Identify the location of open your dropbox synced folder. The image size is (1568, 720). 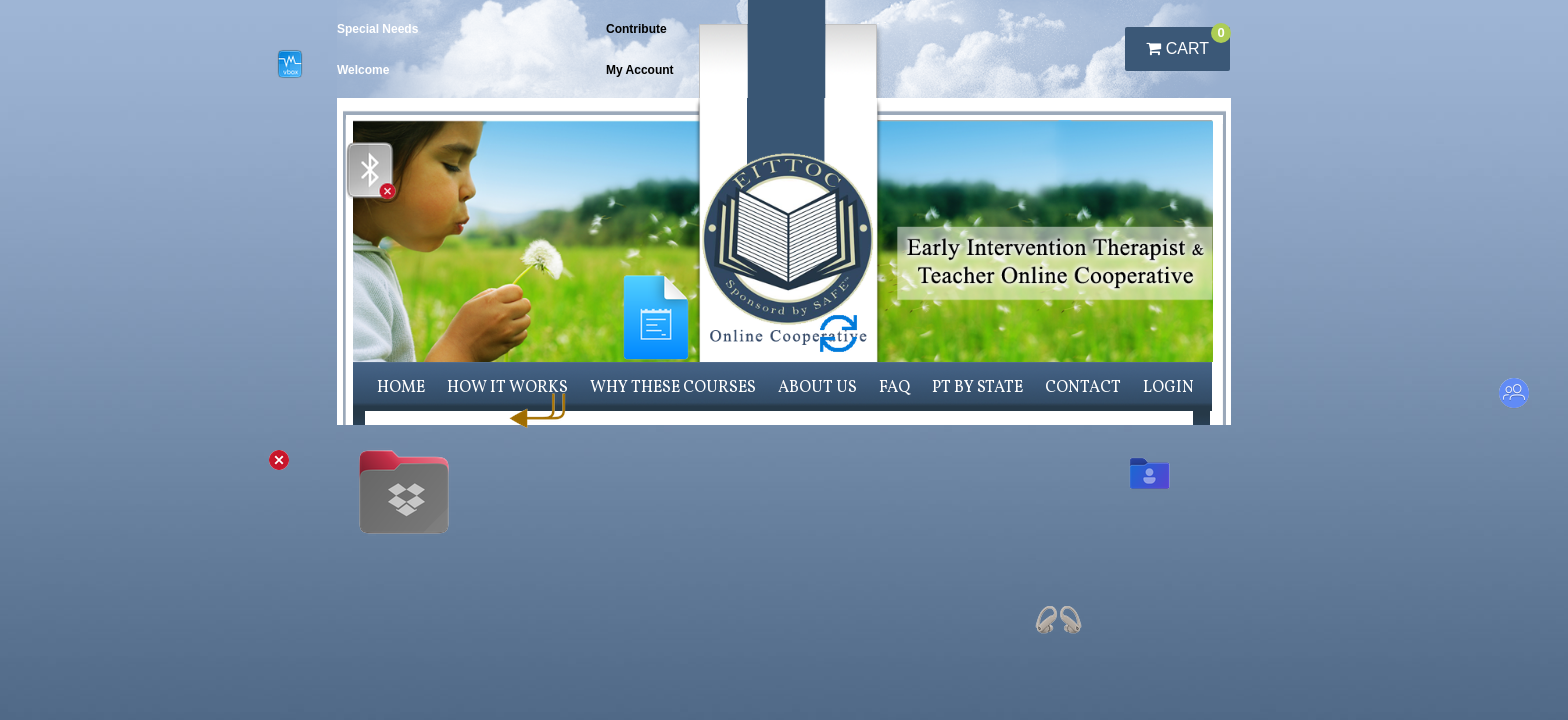
(404, 492).